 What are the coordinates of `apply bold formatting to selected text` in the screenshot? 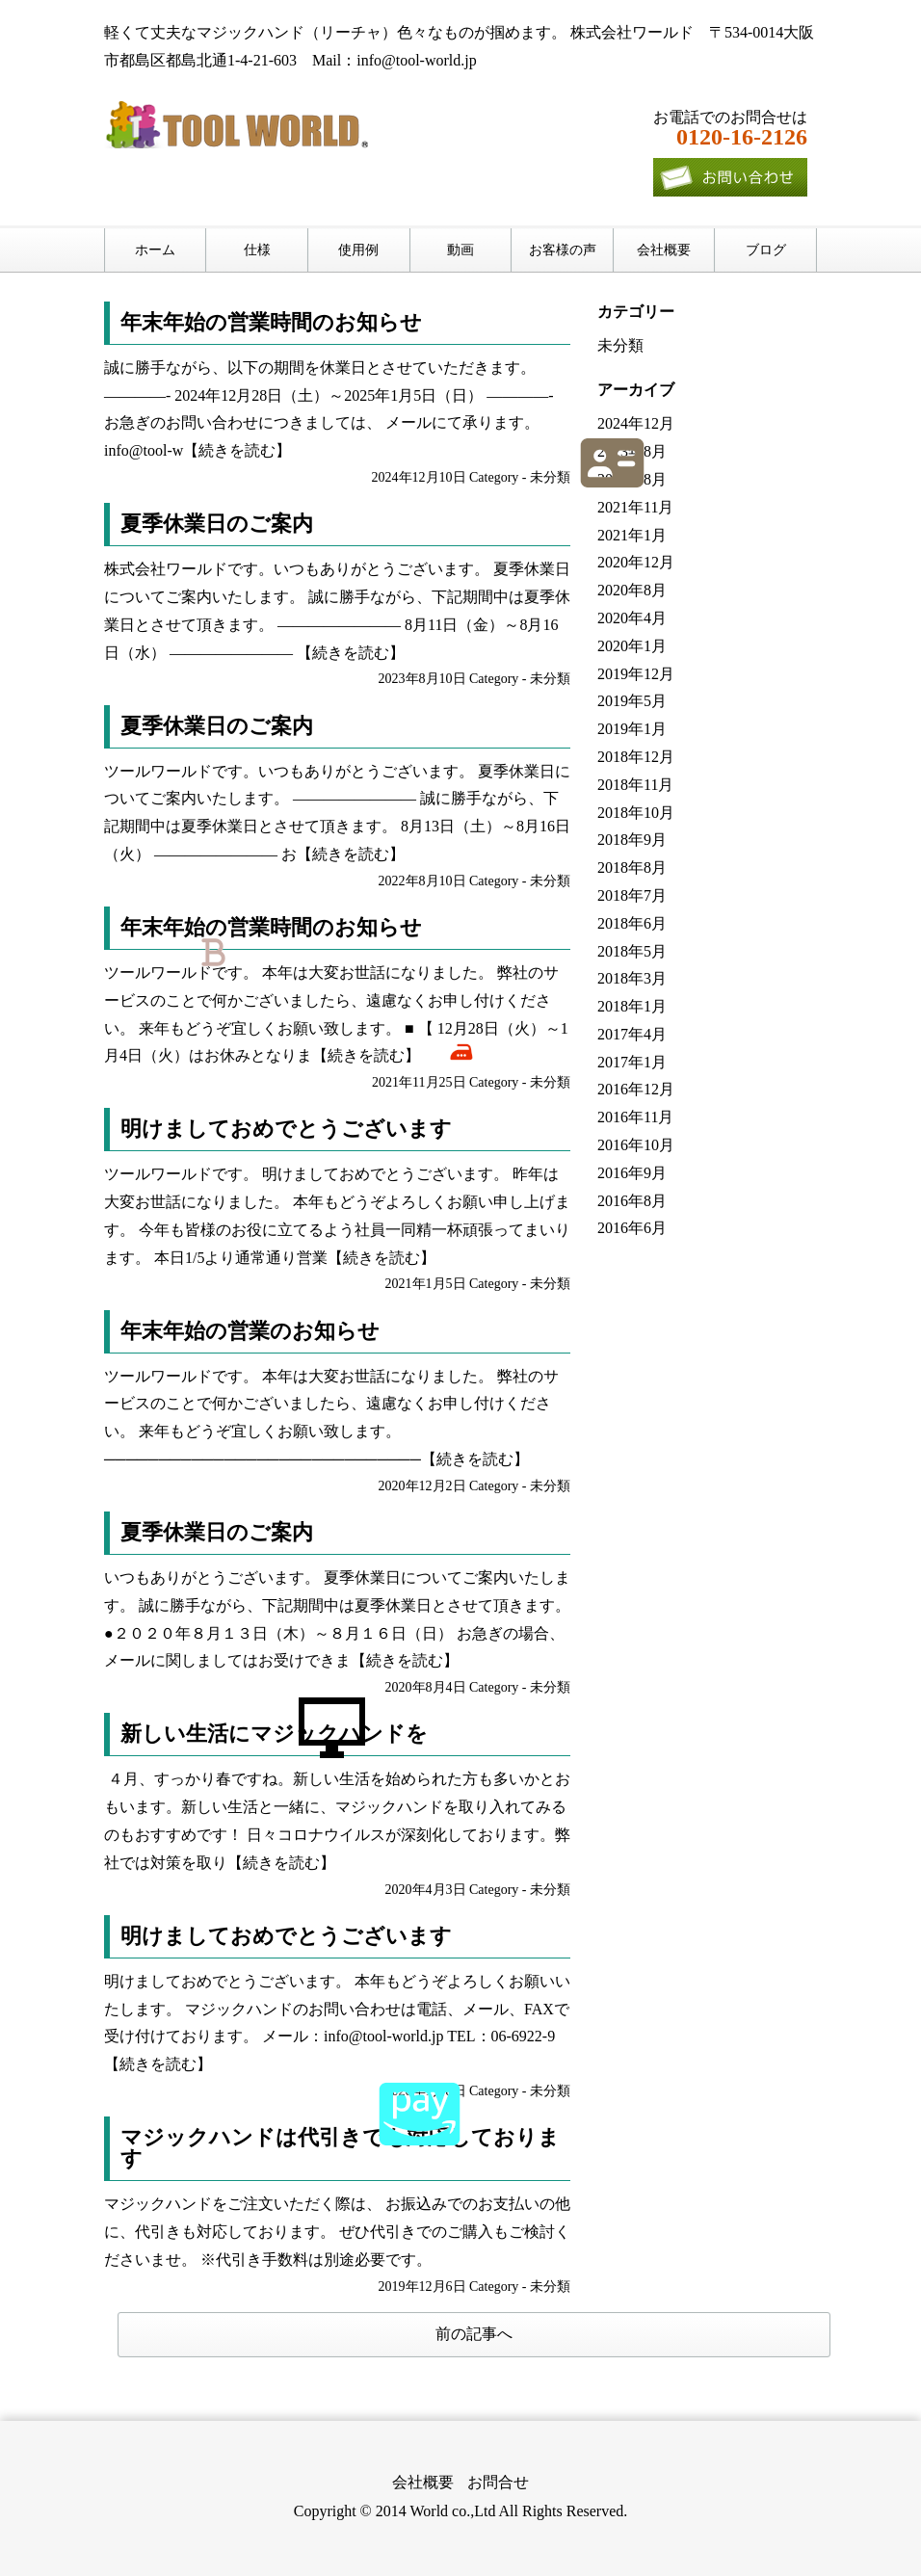 It's located at (213, 952).